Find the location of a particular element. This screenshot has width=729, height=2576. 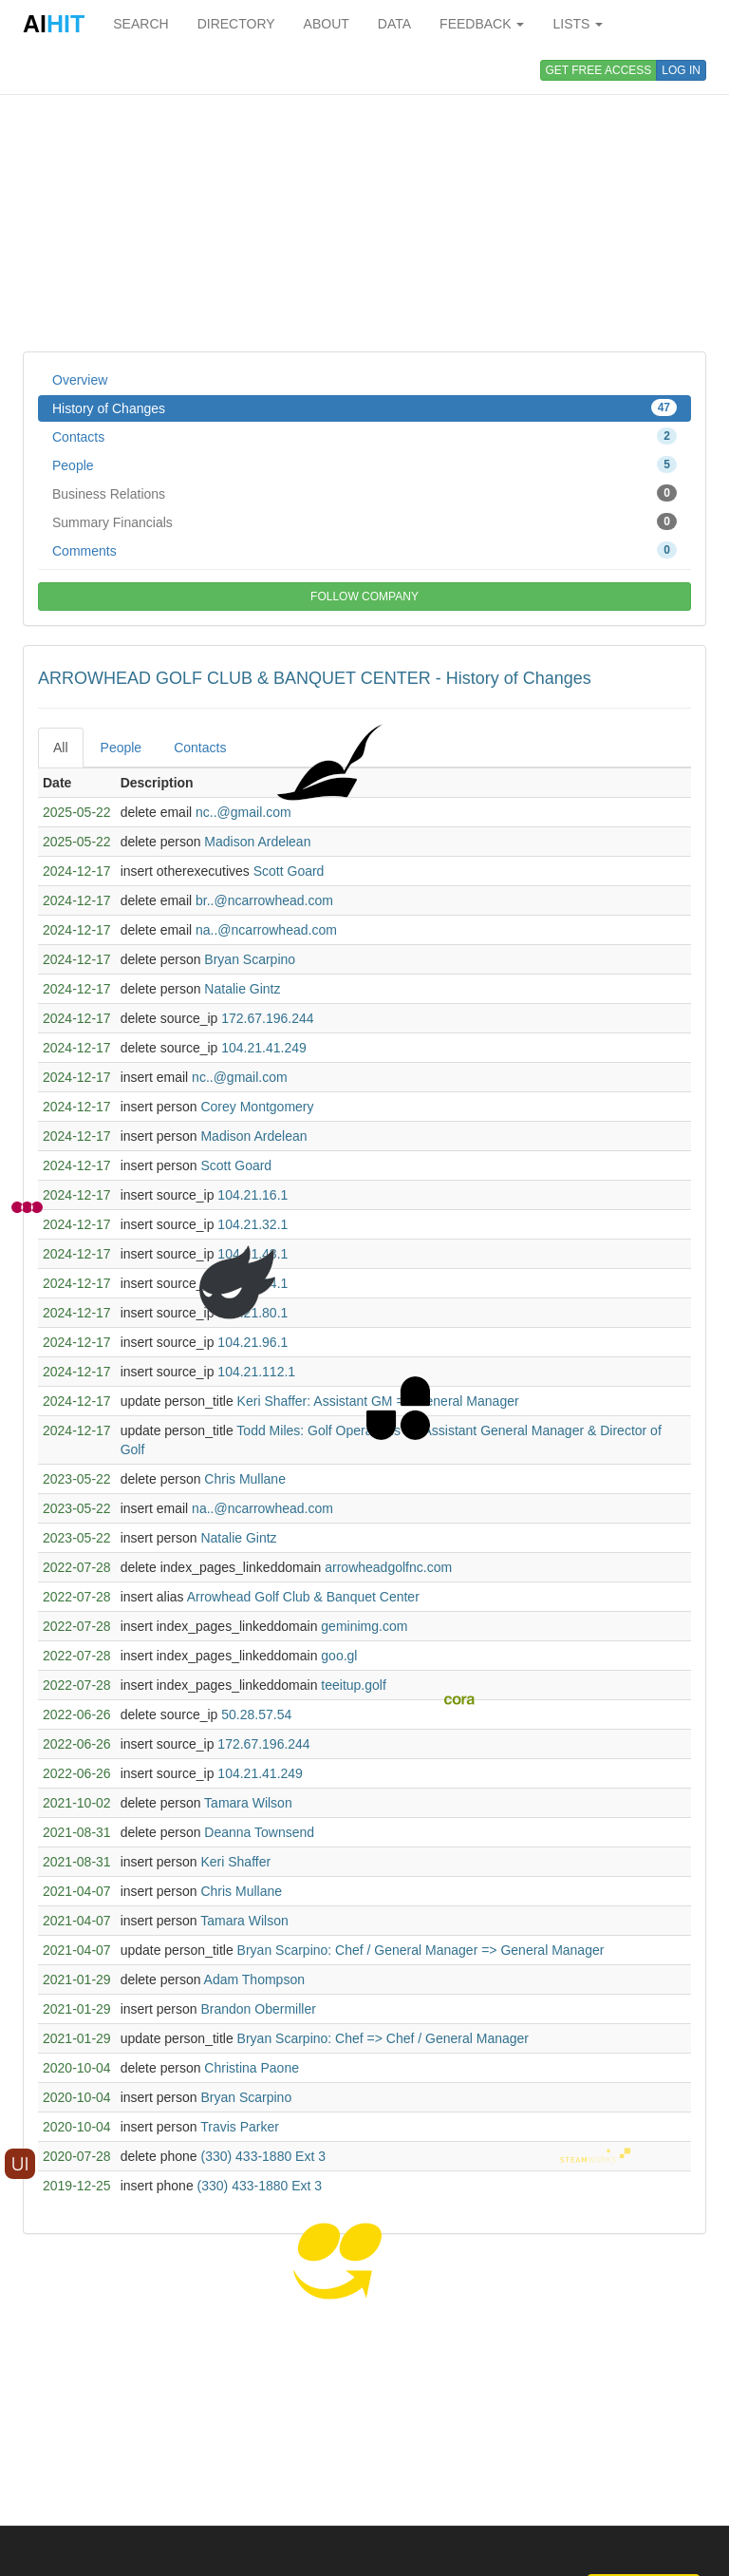

pied piper brand logo is located at coordinates (329, 762).